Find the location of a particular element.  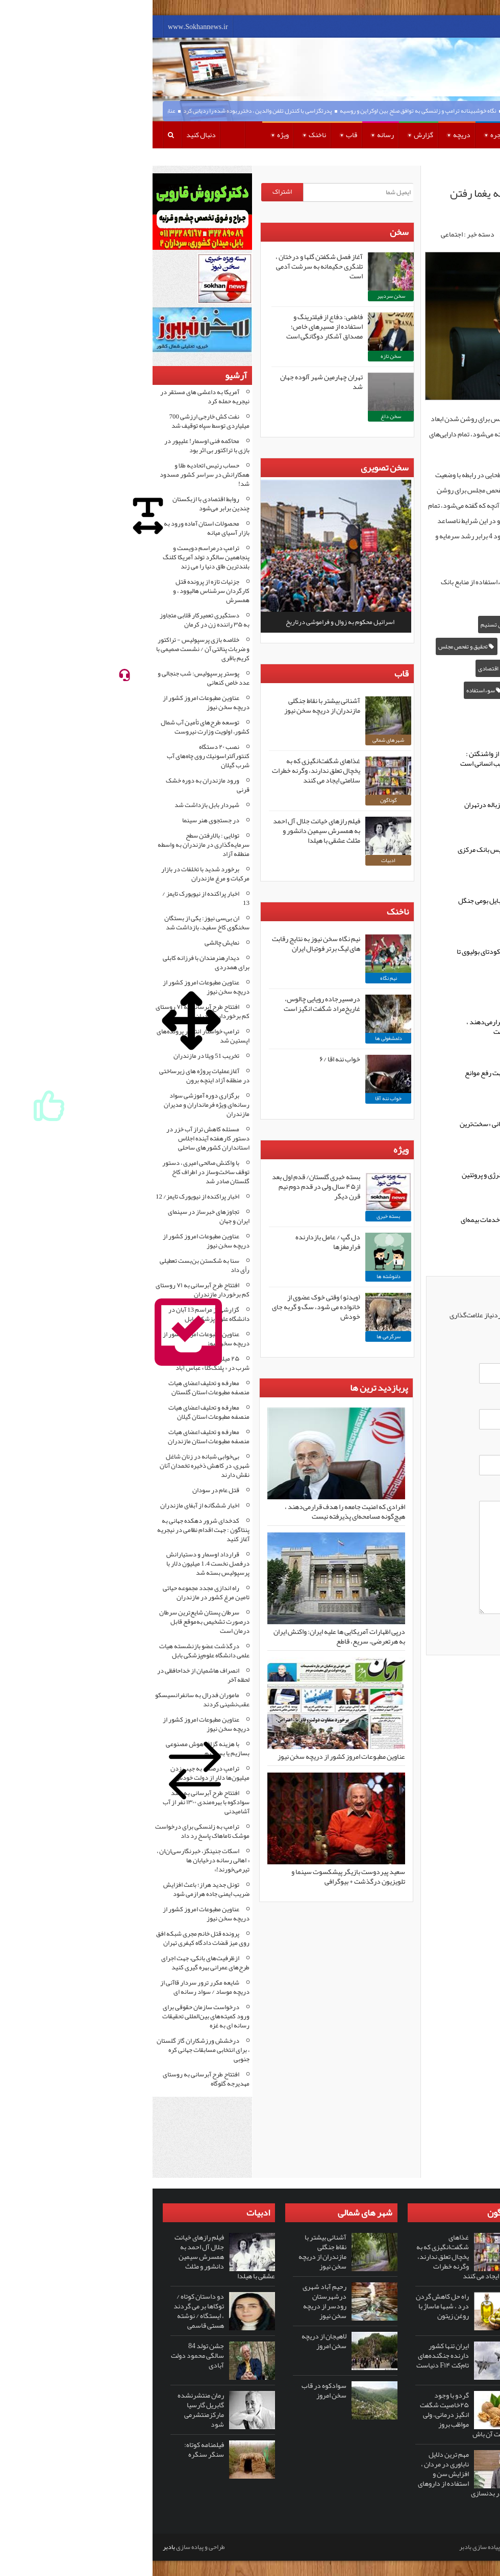

adjust text width or horizontal spacing is located at coordinates (148, 515).